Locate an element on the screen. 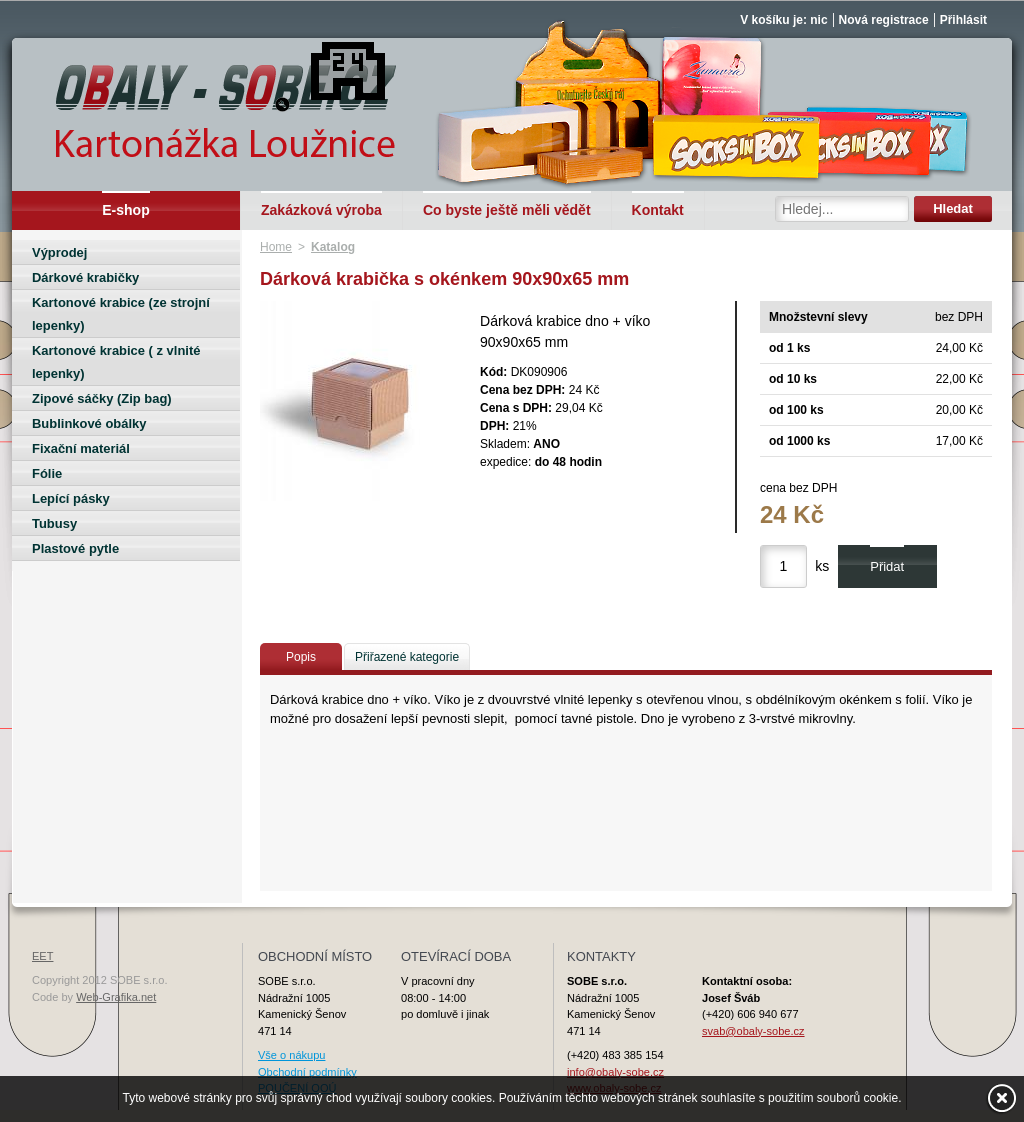 This screenshot has width=1024, height=1122. access settings or configuration options is located at coordinates (282, 104).